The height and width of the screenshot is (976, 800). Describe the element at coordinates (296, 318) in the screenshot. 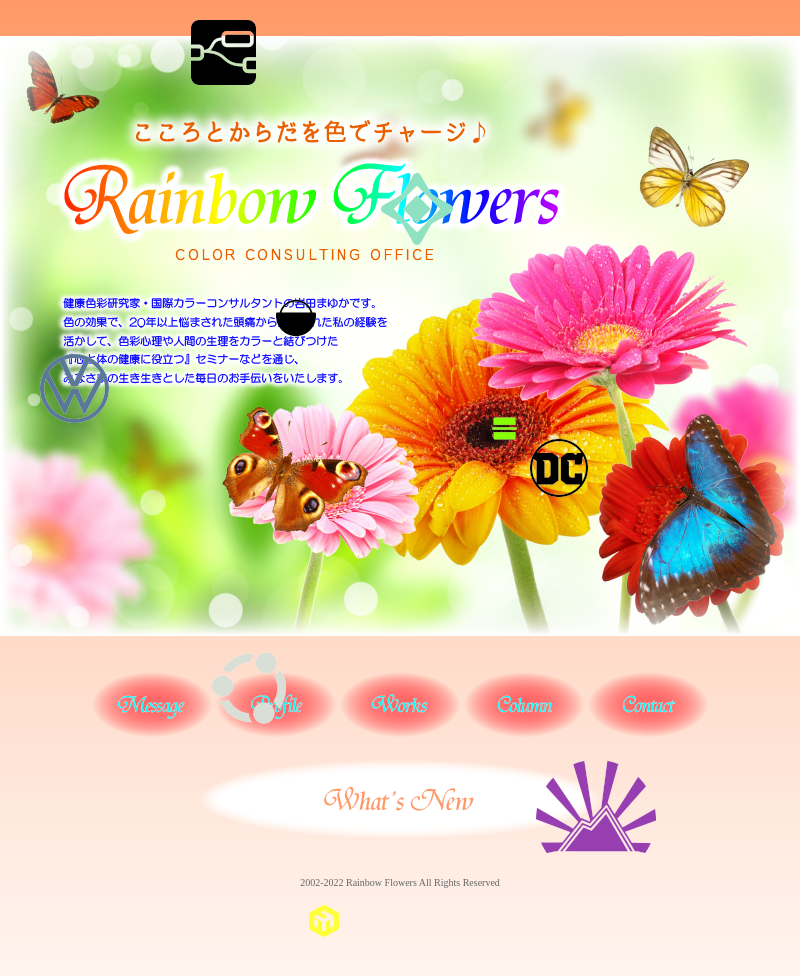

I see `umami analytics platform logo` at that location.